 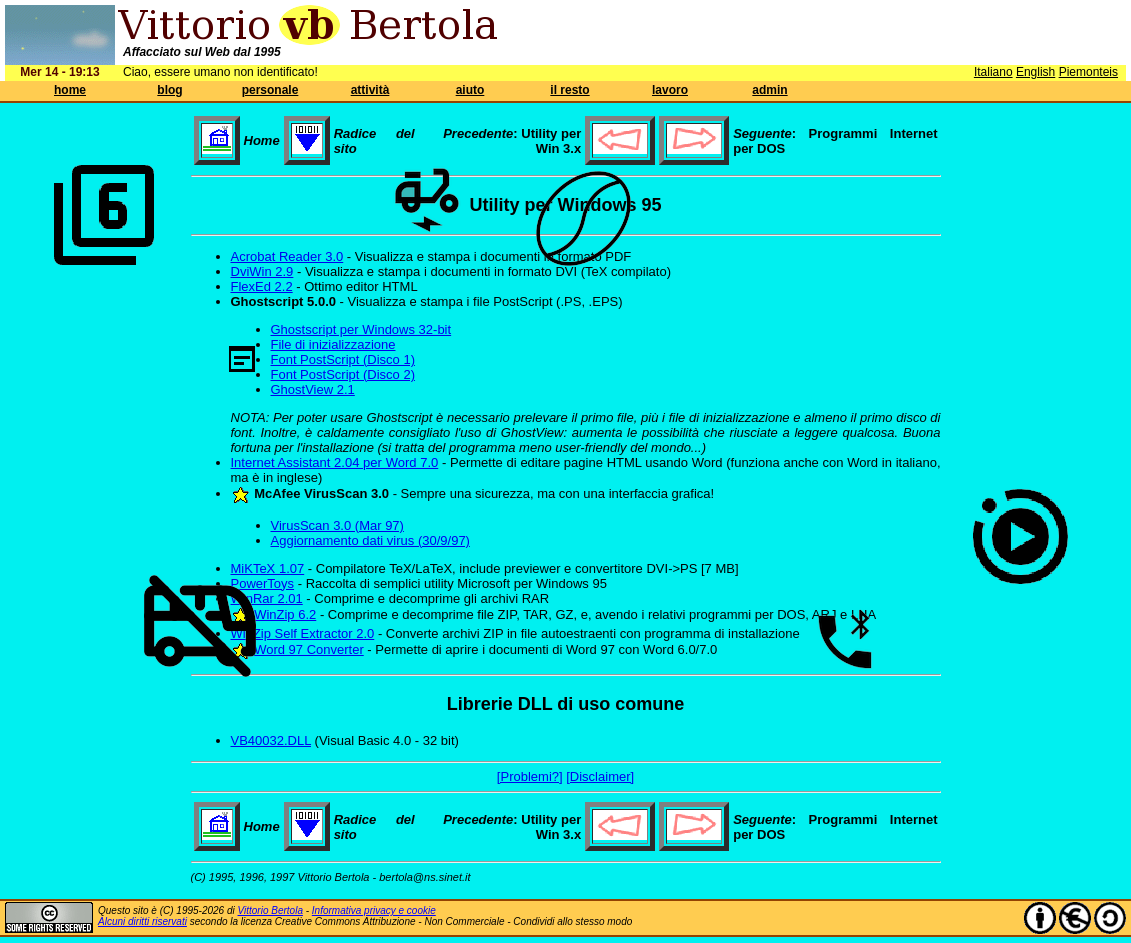 What do you see at coordinates (200, 626) in the screenshot?
I see `bus service unavailable or cancelled` at bounding box center [200, 626].